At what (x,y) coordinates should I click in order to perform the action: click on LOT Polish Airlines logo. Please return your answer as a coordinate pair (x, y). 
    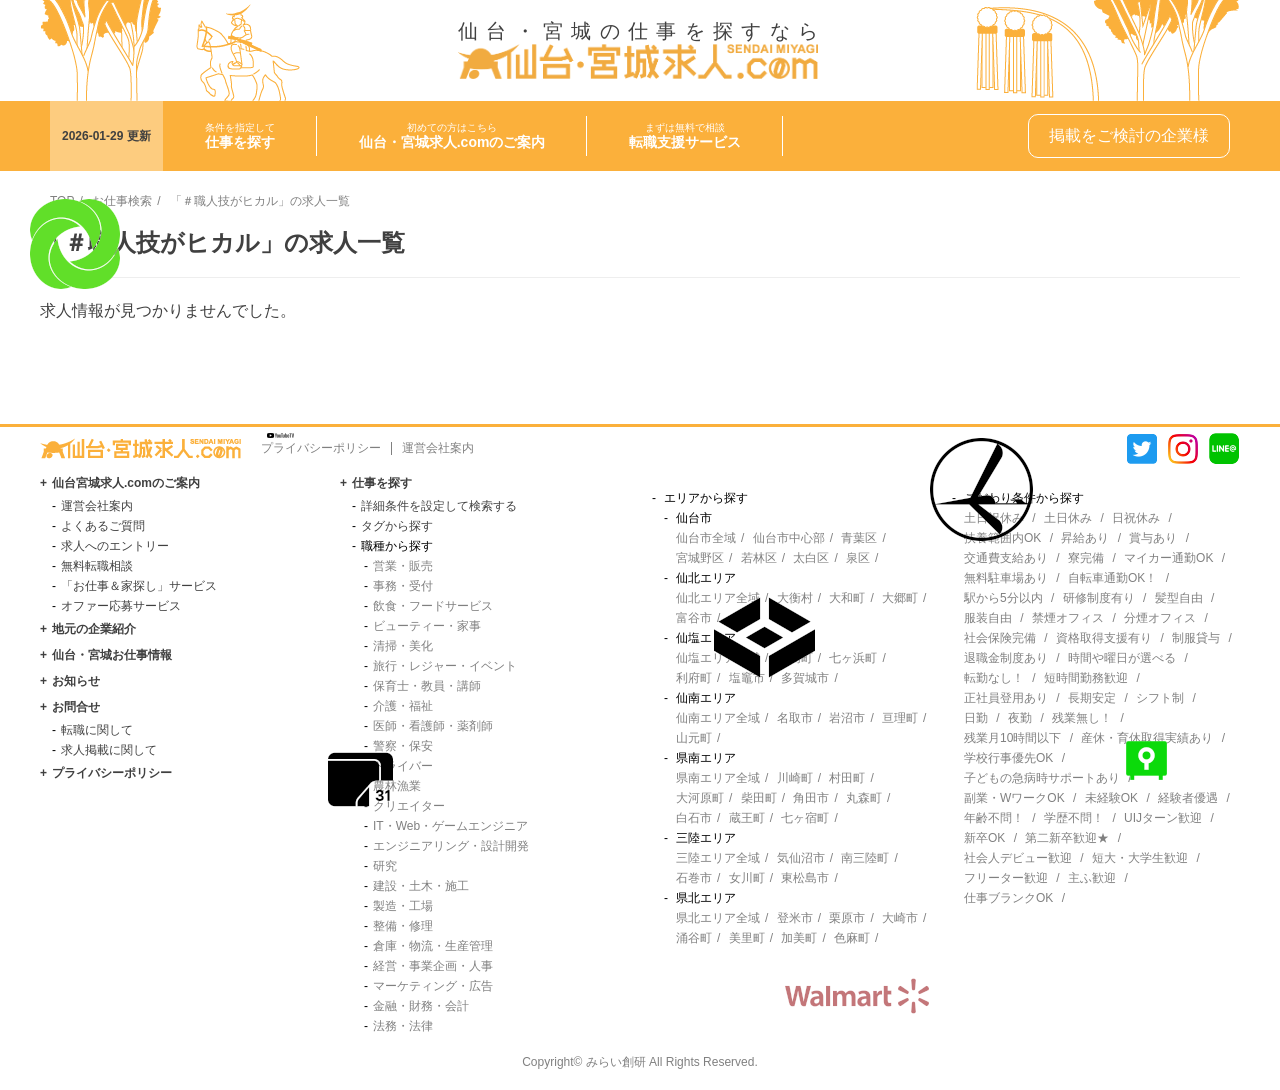
    Looking at the image, I should click on (981, 489).